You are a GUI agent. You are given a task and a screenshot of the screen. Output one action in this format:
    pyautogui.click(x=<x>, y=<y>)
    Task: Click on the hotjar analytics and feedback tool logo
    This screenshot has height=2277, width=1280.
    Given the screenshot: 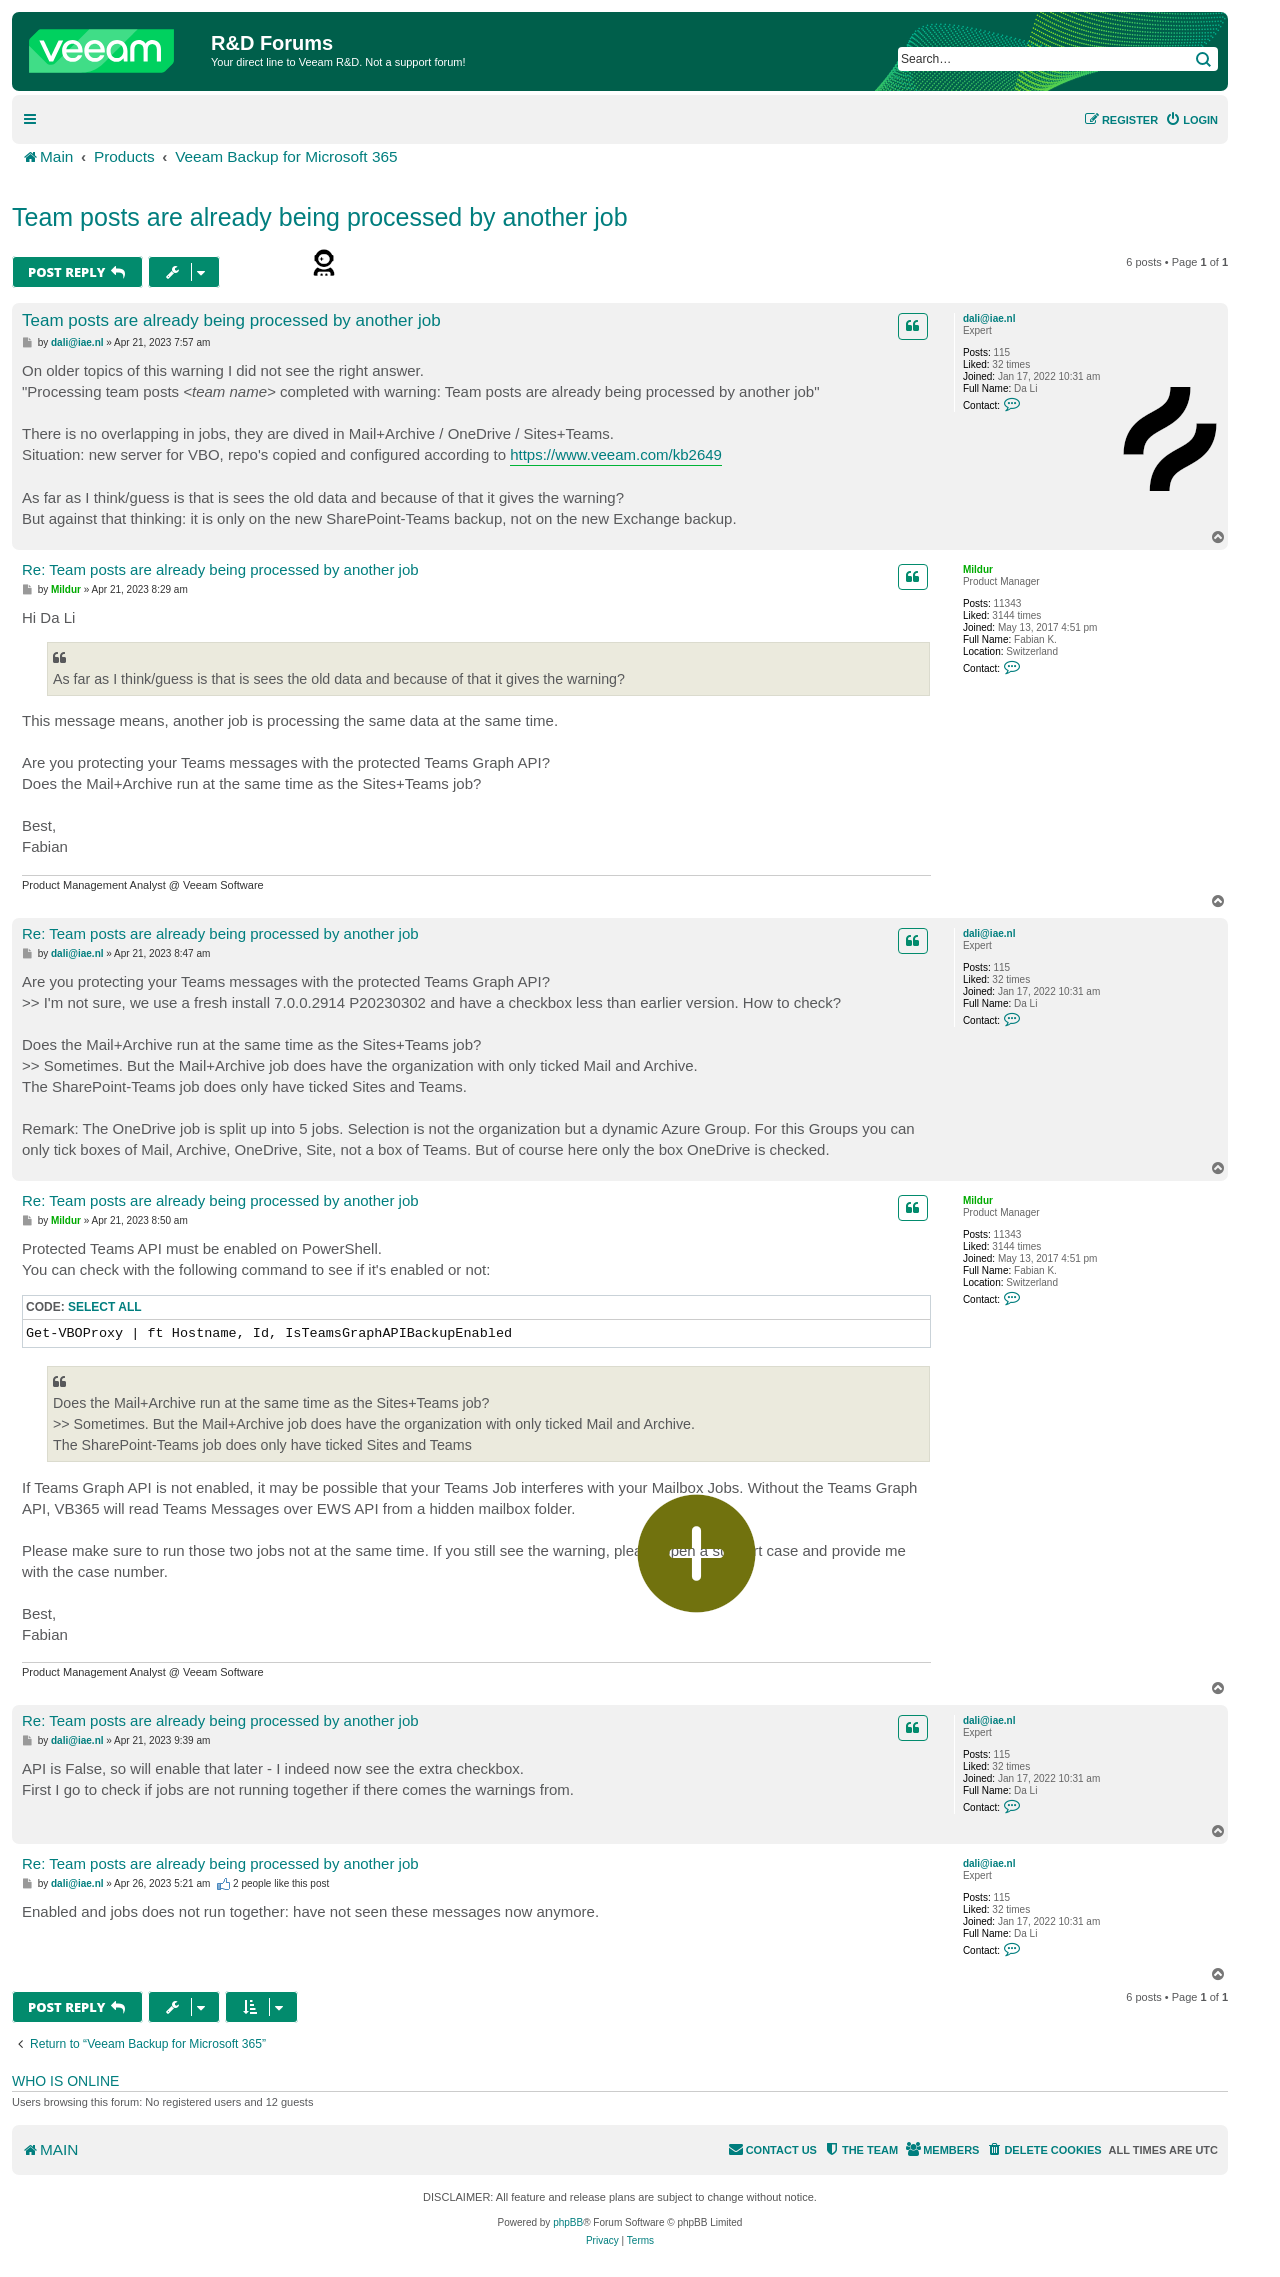 What is the action you would take?
    pyautogui.click(x=1169, y=439)
    